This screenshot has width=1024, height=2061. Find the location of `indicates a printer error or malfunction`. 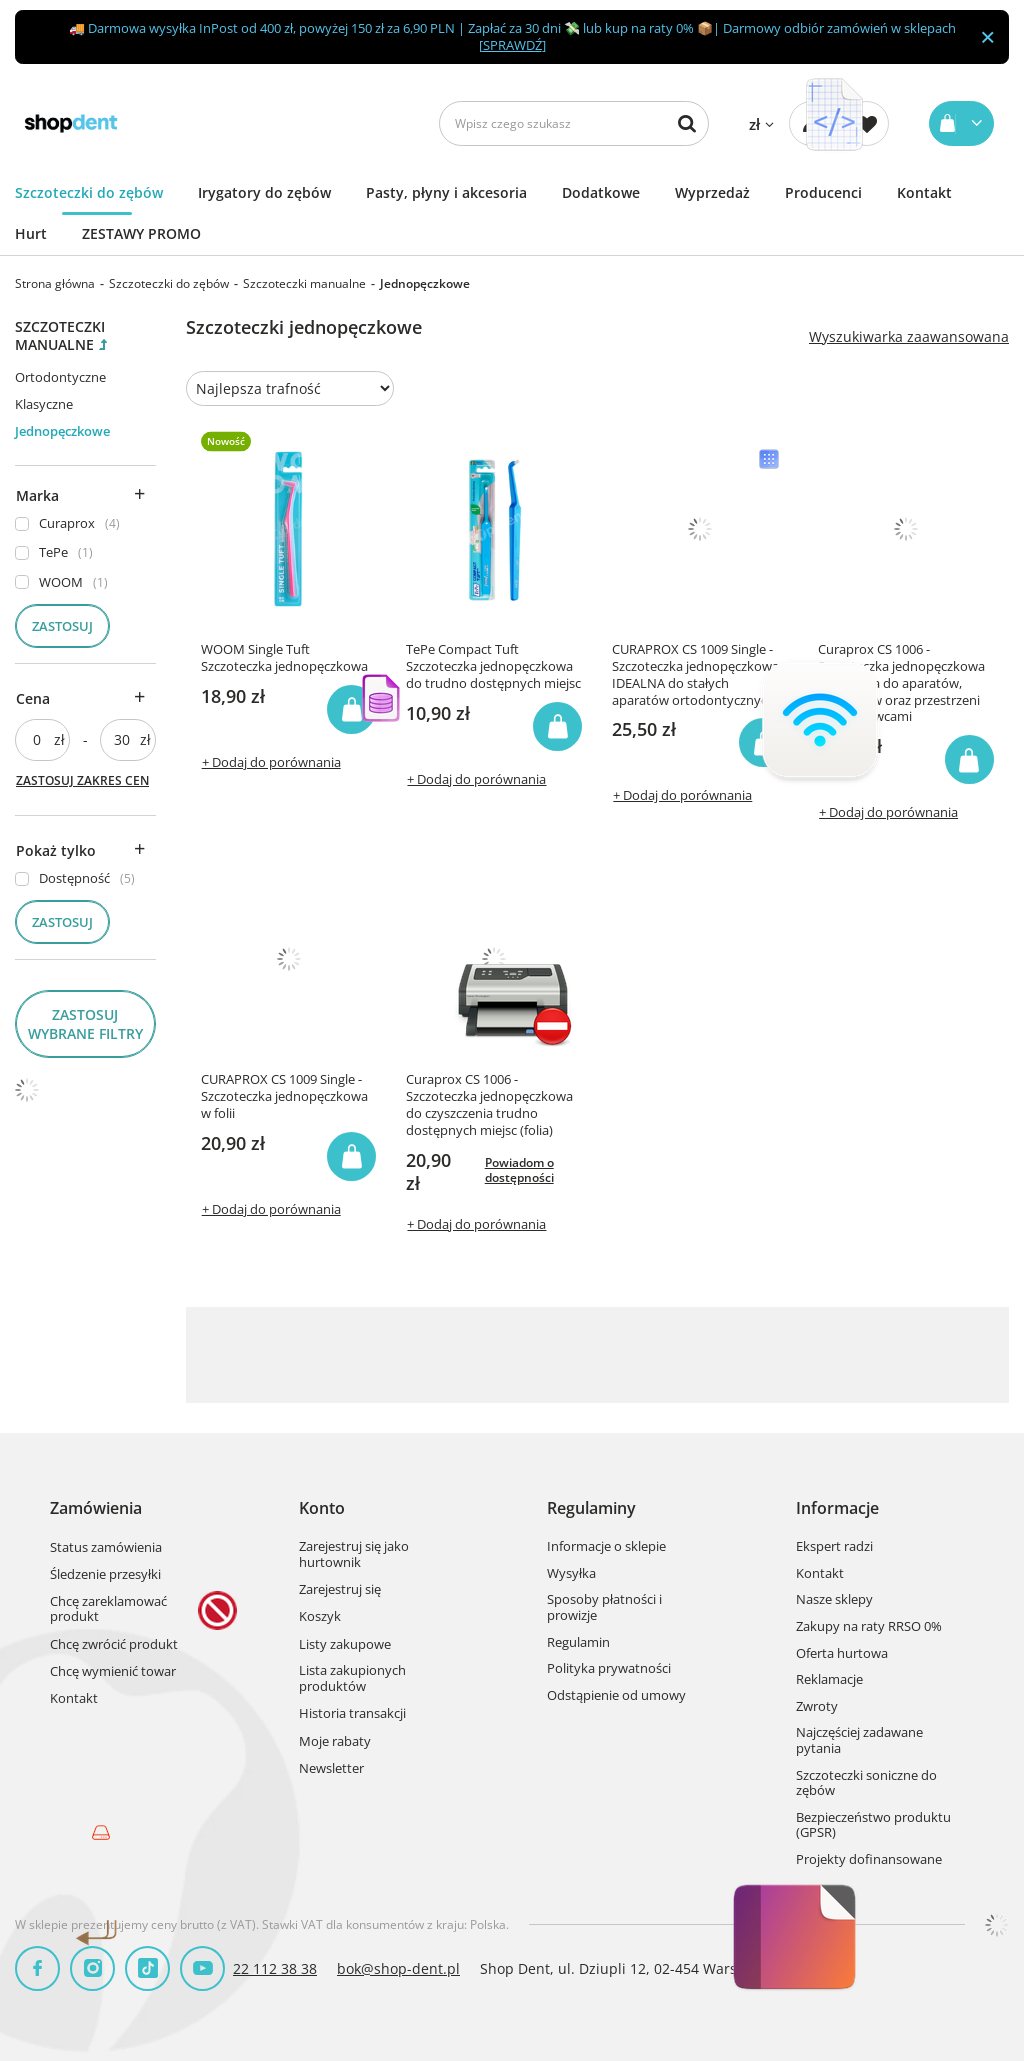

indicates a printer error or malfunction is located at coordinates (513, 998).